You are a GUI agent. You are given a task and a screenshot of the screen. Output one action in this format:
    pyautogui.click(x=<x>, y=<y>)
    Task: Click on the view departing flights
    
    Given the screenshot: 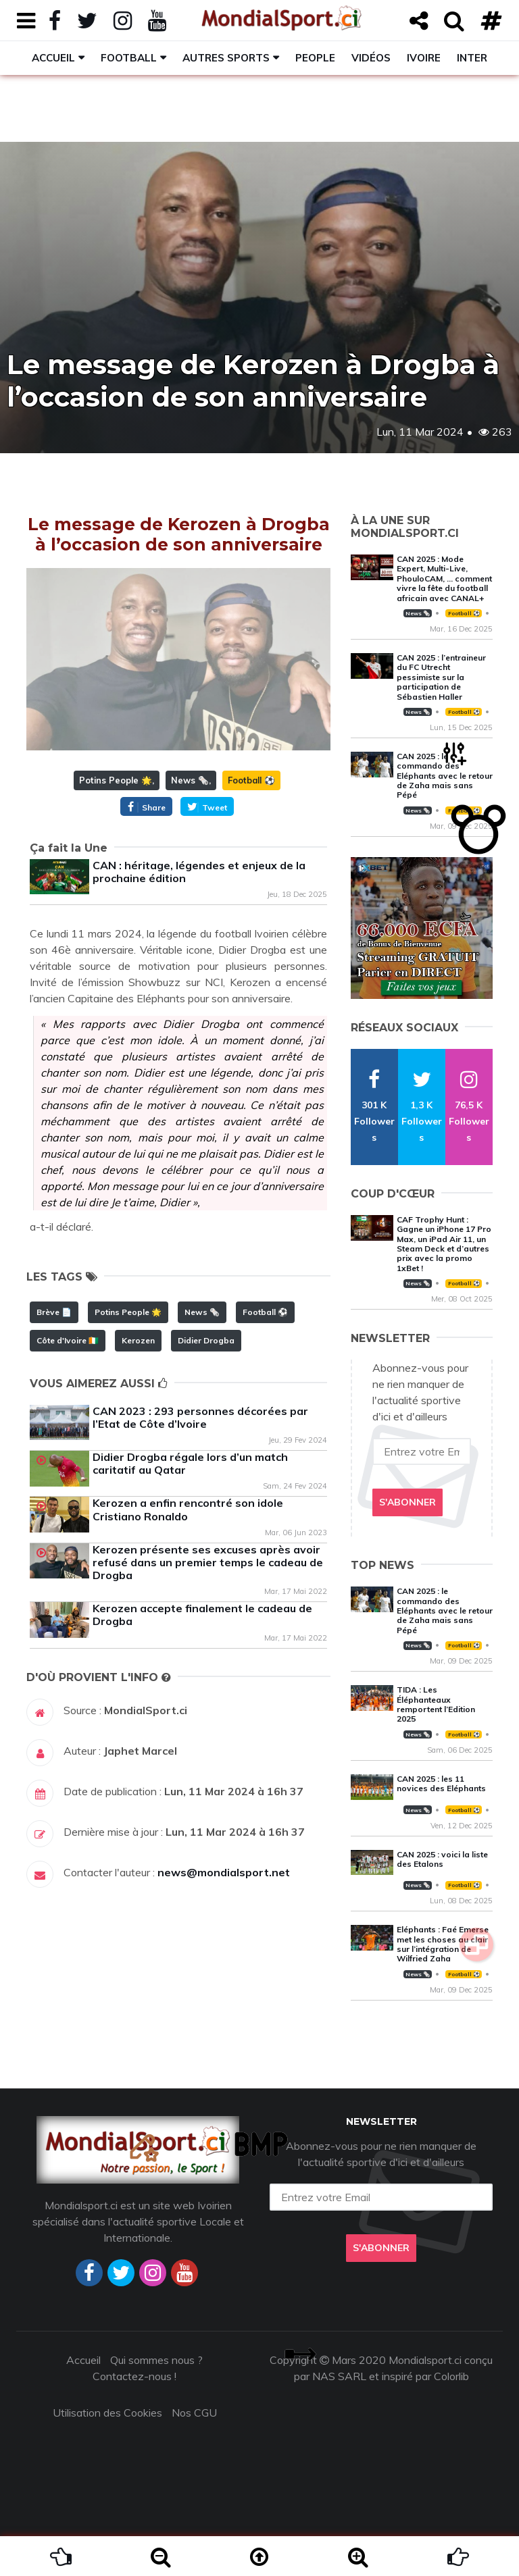 What is the action you would take?
    pyautogui.click(x=465, y=917)
    